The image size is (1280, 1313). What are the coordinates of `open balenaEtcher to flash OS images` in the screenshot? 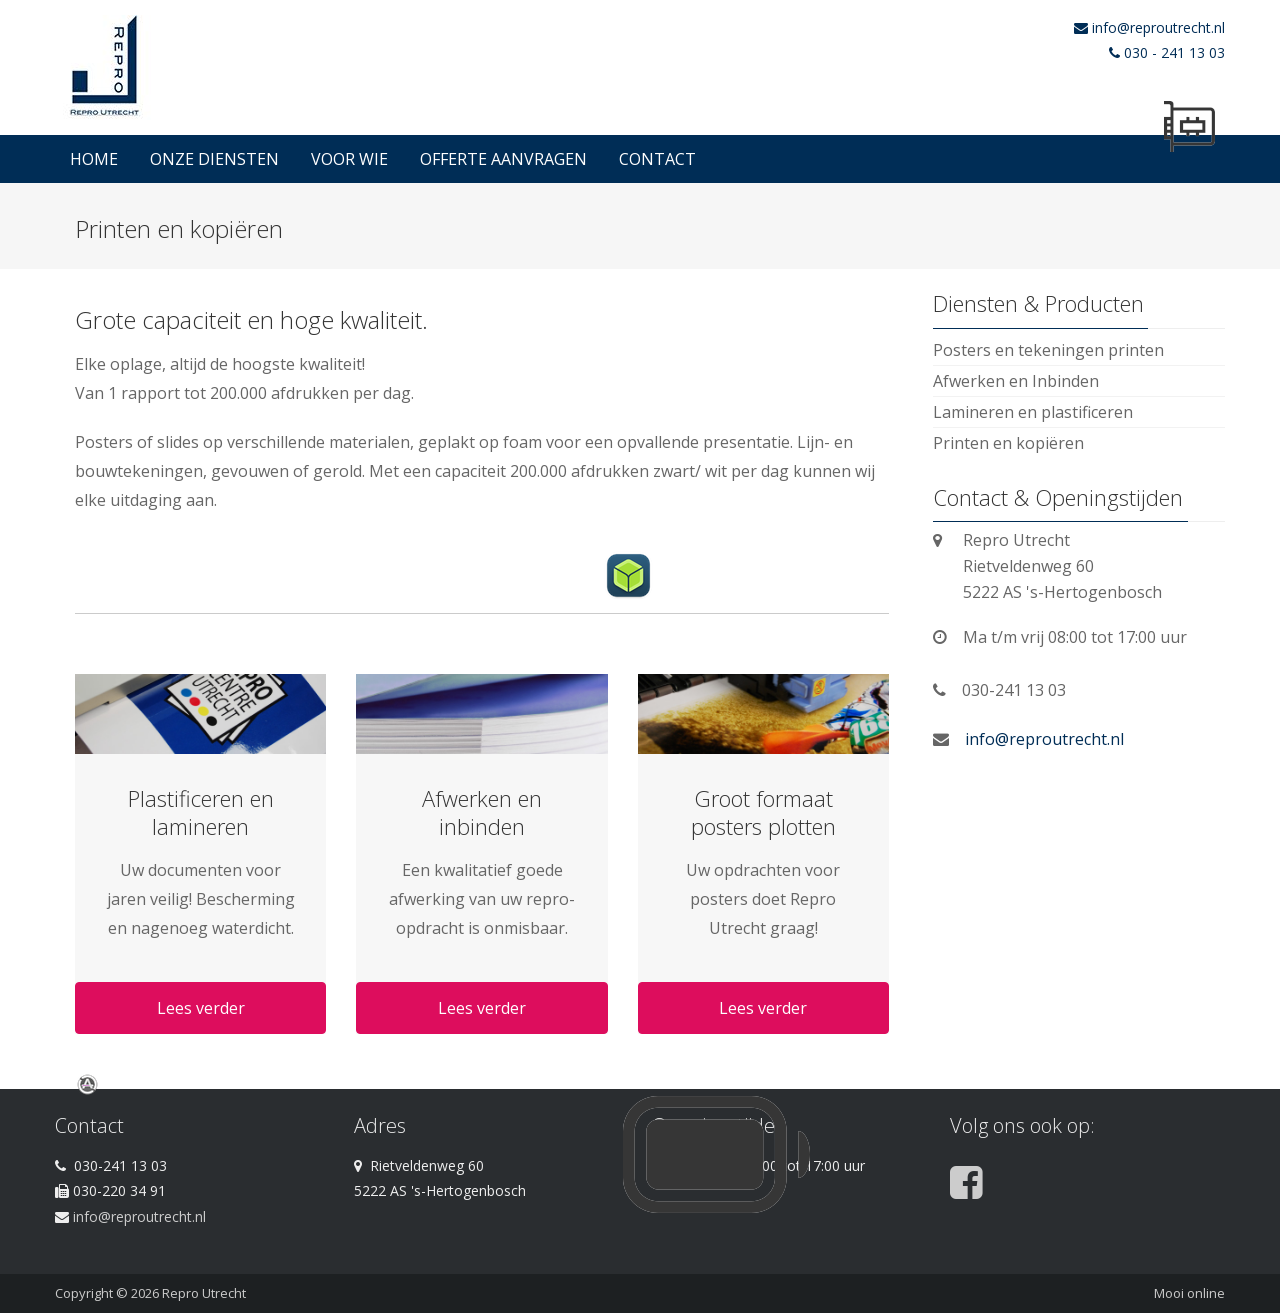 It's located at (628, 575).